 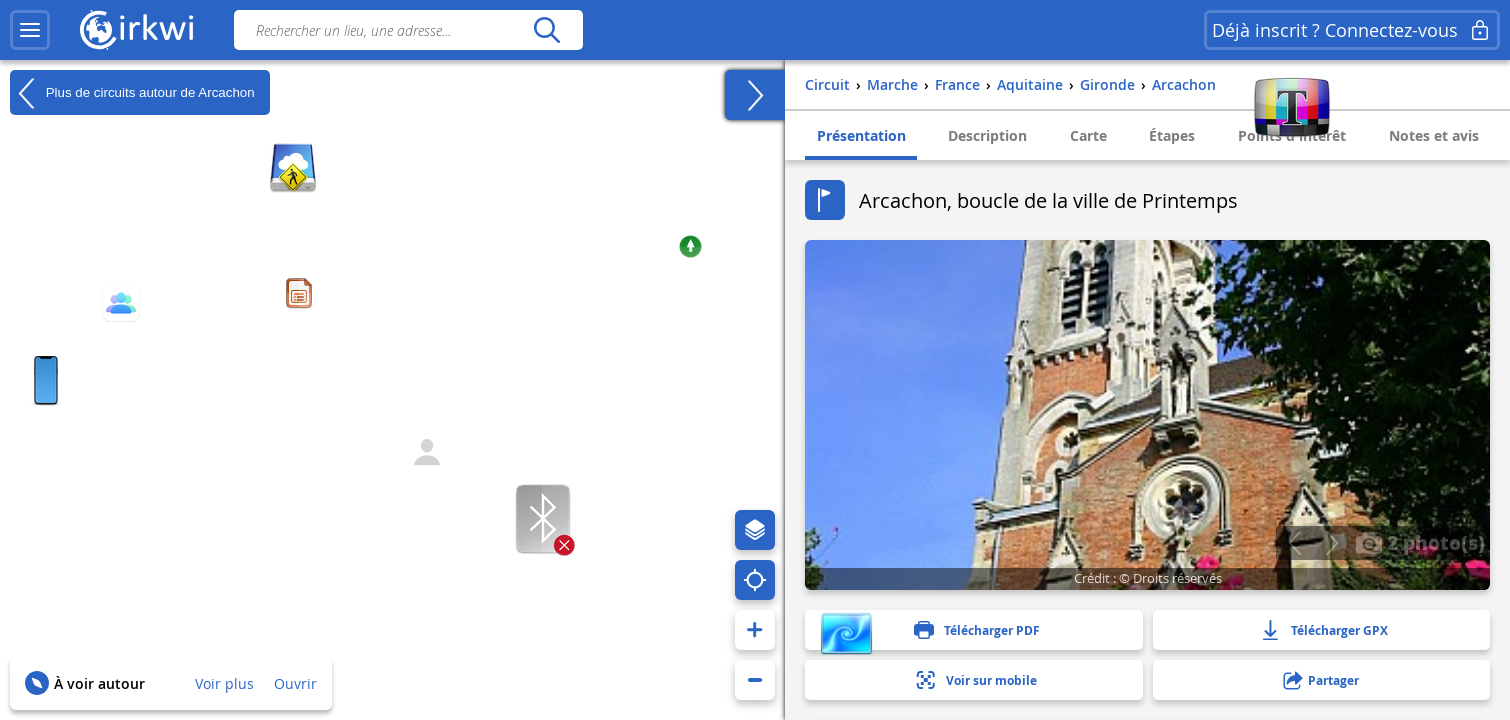 What do you see at coordinates (293, 168) in the screenshot?
I see `access iDisk cloud storage for user files` at bounding box center [293, 168].